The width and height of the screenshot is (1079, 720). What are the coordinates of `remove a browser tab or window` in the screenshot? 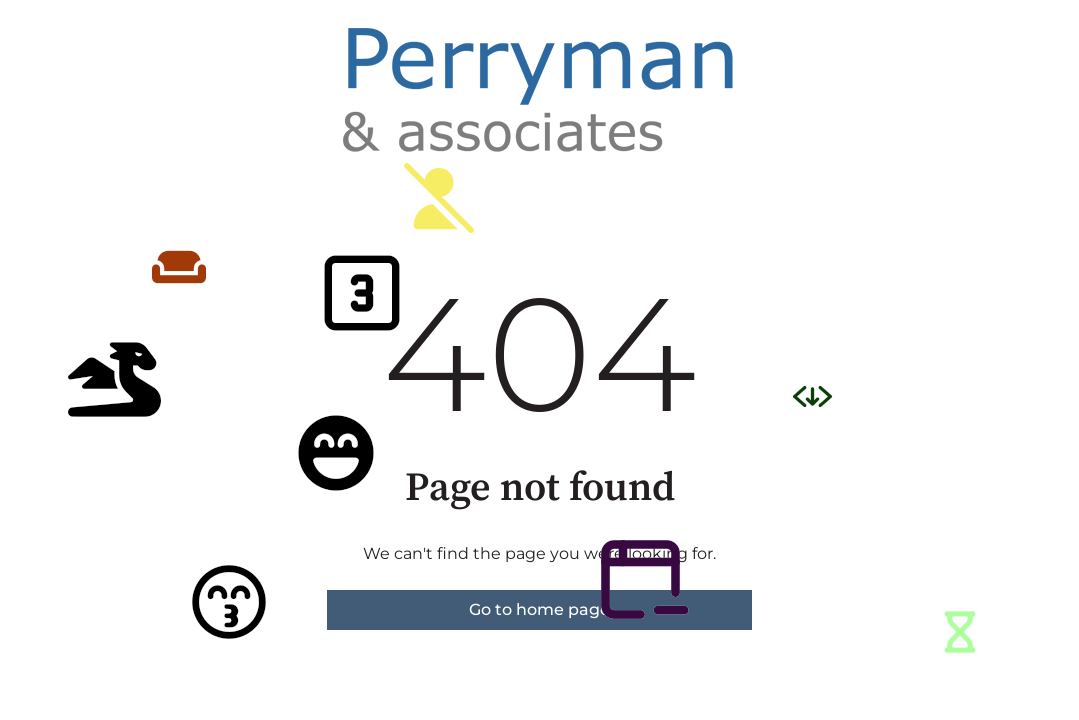 It's located at (640, 579).